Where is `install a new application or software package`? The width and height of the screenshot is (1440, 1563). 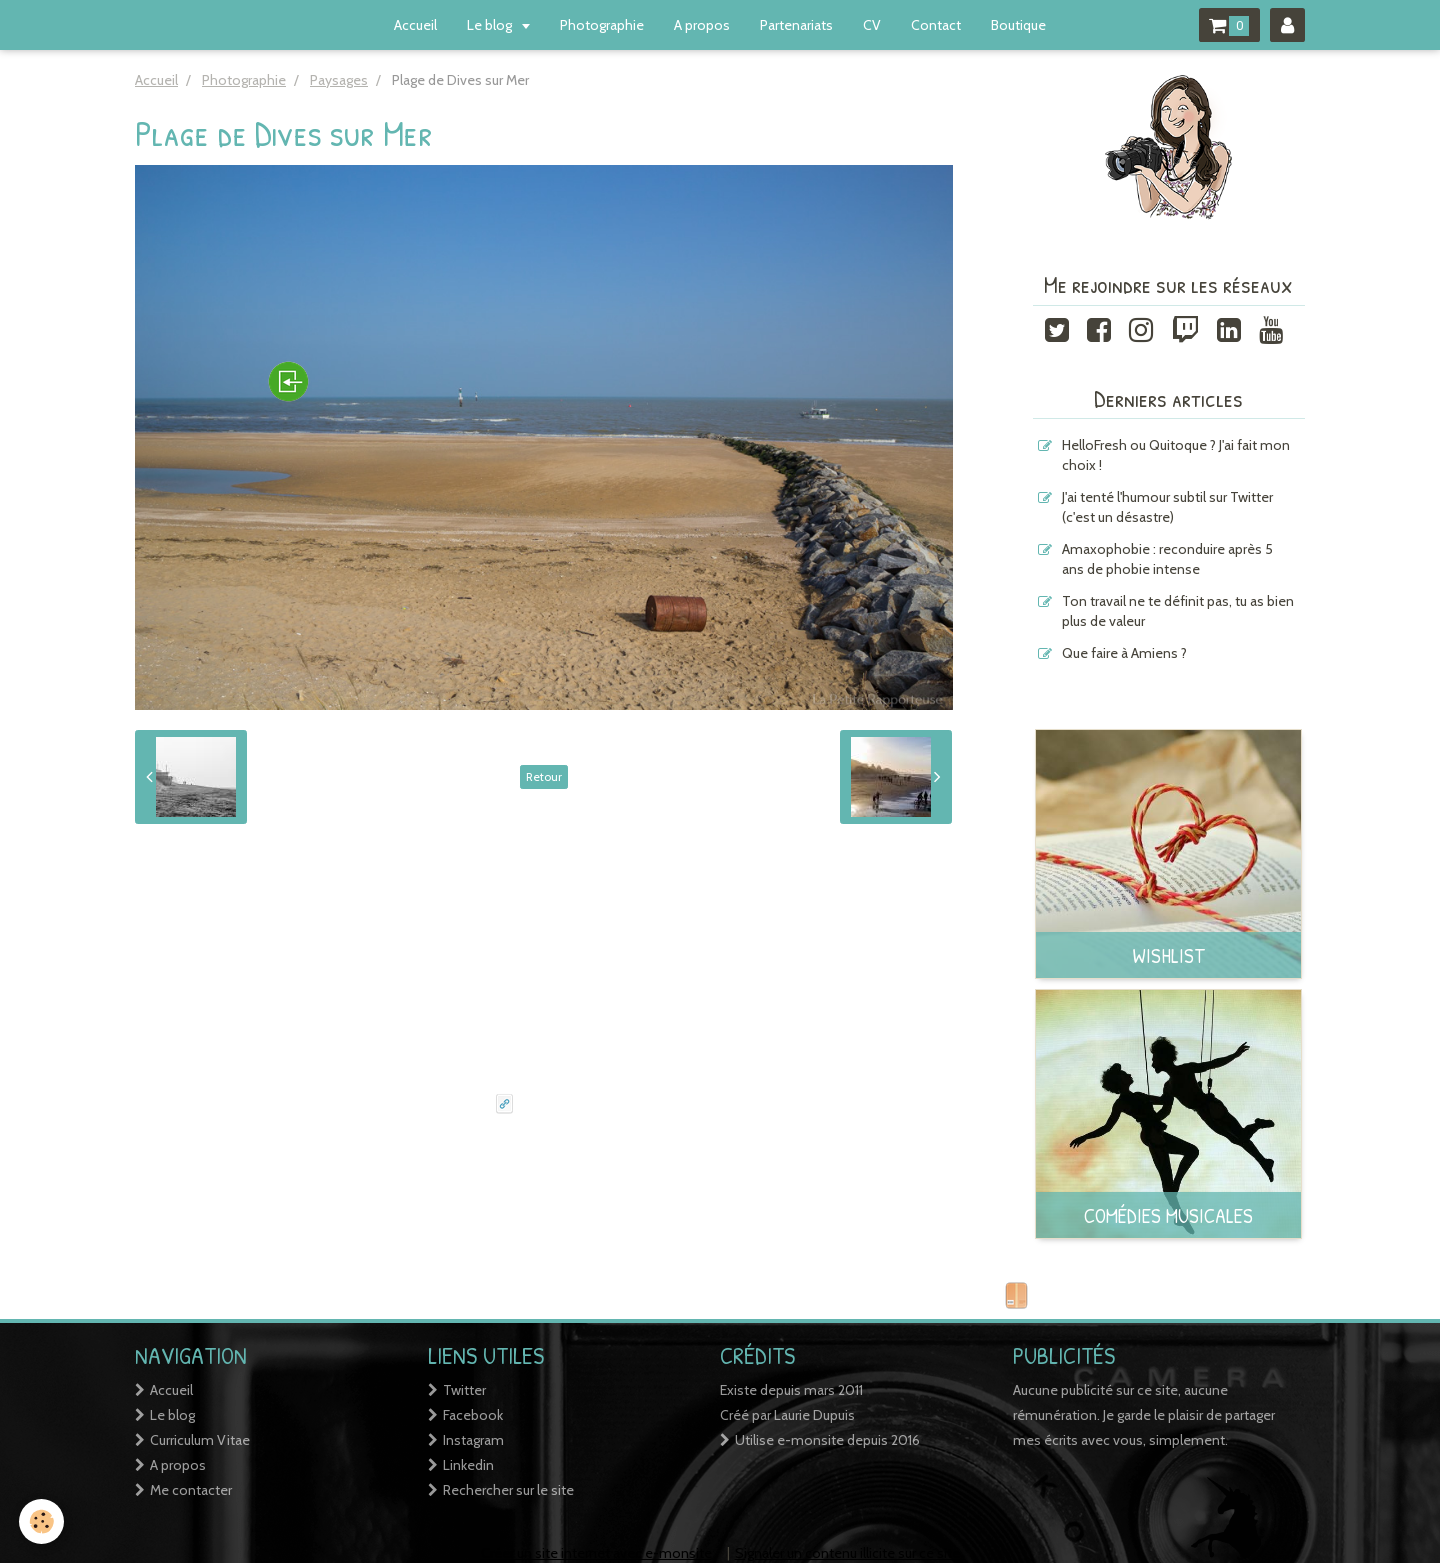 install a new application or software package is located at coordinates (1016, 1295).